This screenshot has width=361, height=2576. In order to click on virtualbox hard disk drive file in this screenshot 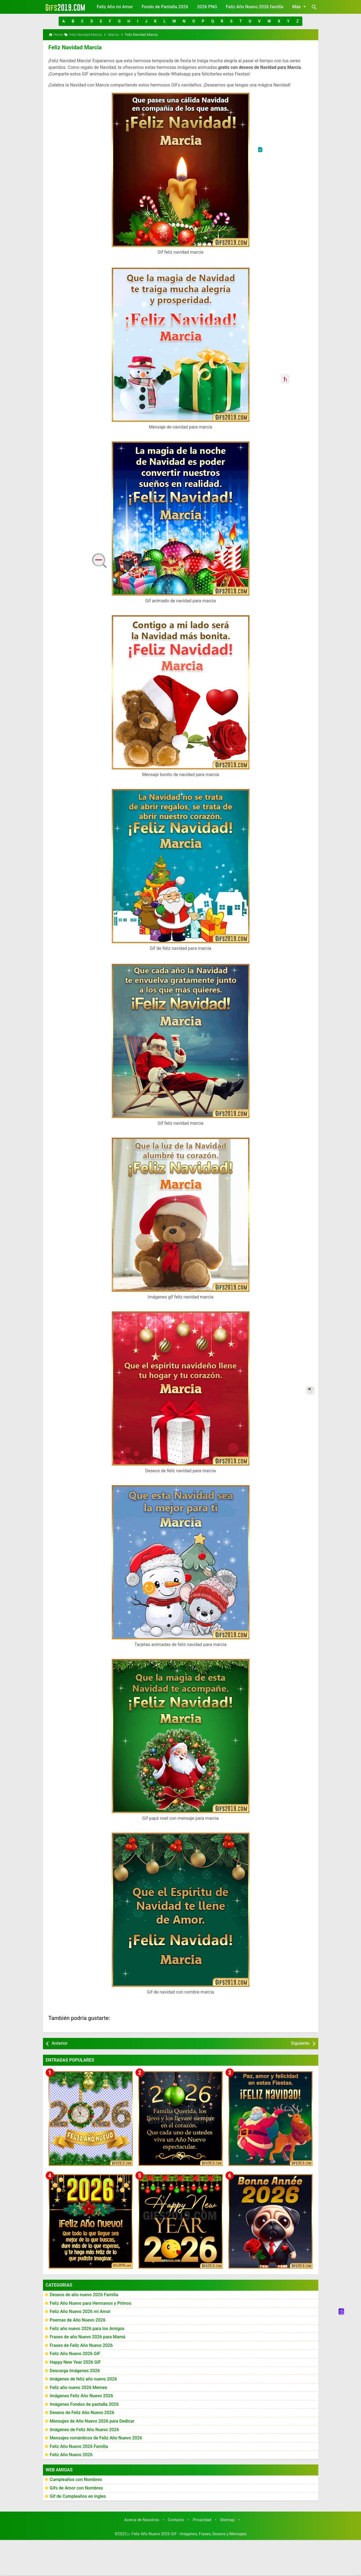, I will do `click(341, 2311)`.